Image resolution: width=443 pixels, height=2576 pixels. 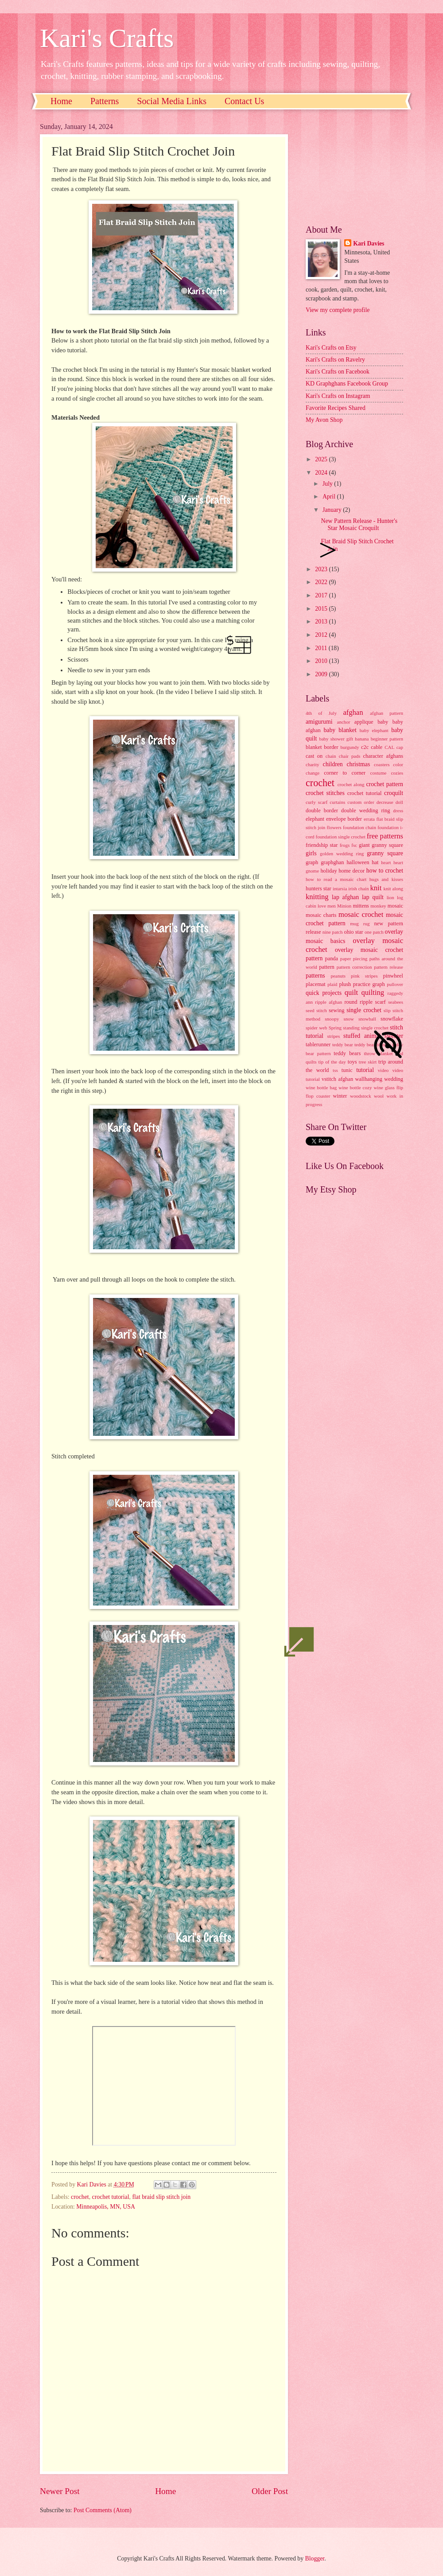 What do you see at coordinates (388, 1044) in the screenshot?
I see `disable broadcasting or streaming` at bounding box center [388, 1044].